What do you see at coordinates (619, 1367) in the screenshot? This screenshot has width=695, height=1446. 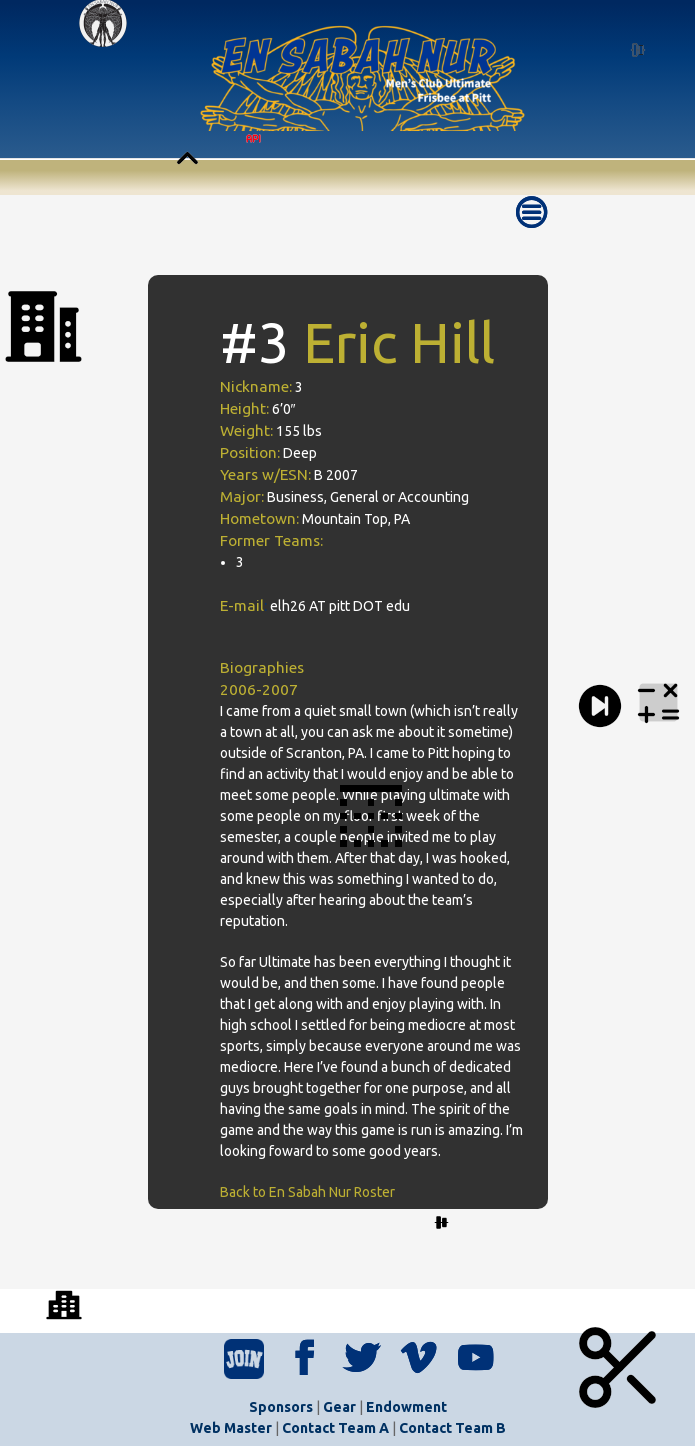 I see `cut selected content` at bounding box center [619, 1367].